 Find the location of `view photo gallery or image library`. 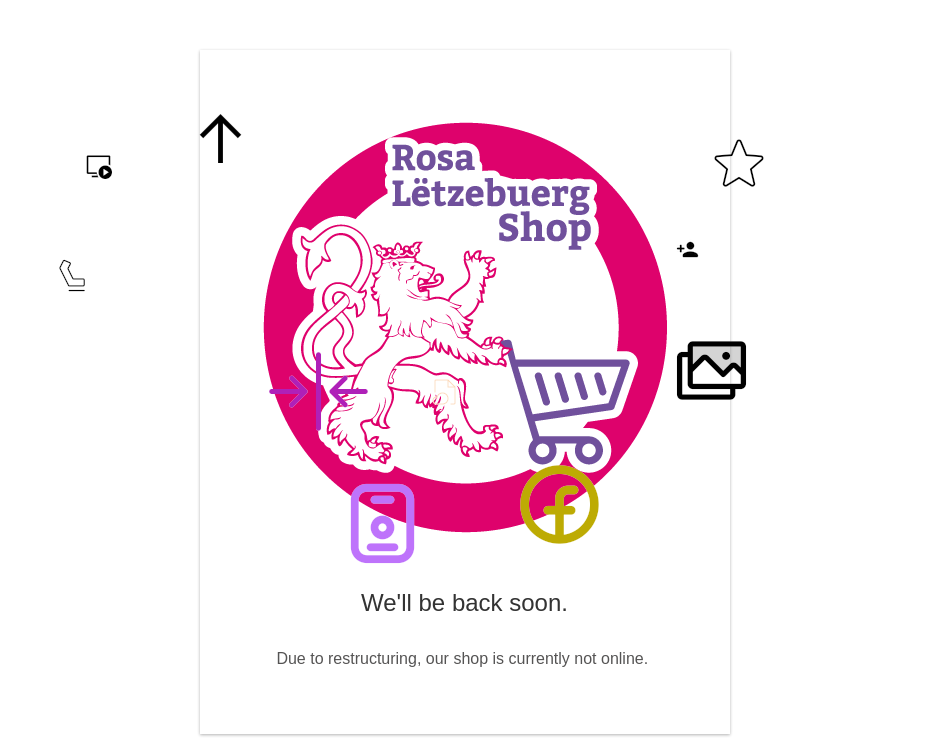

view photo gallery or image library is located at coordinates (711, 370).